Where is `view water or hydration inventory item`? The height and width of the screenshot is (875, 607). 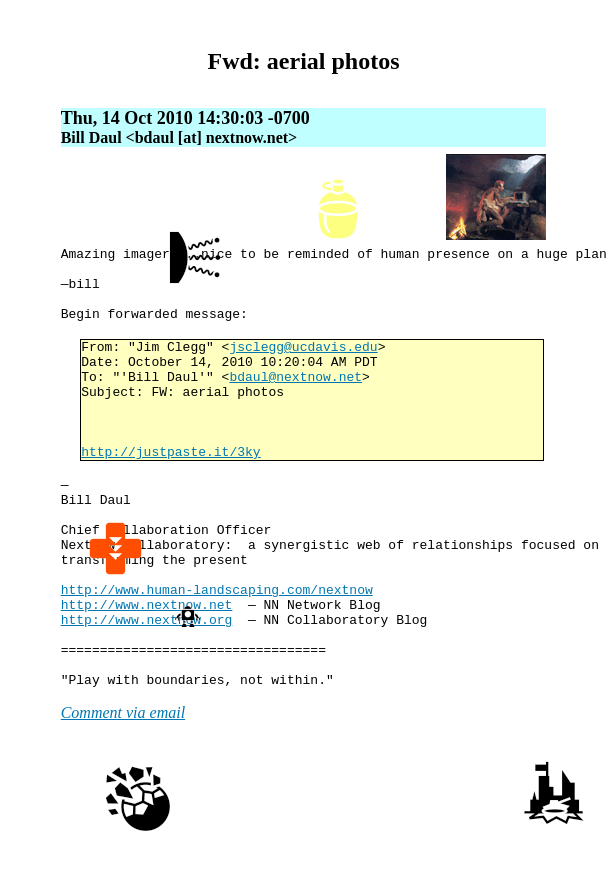
view water or hydration inventory item is located at coordinates (338, 209).